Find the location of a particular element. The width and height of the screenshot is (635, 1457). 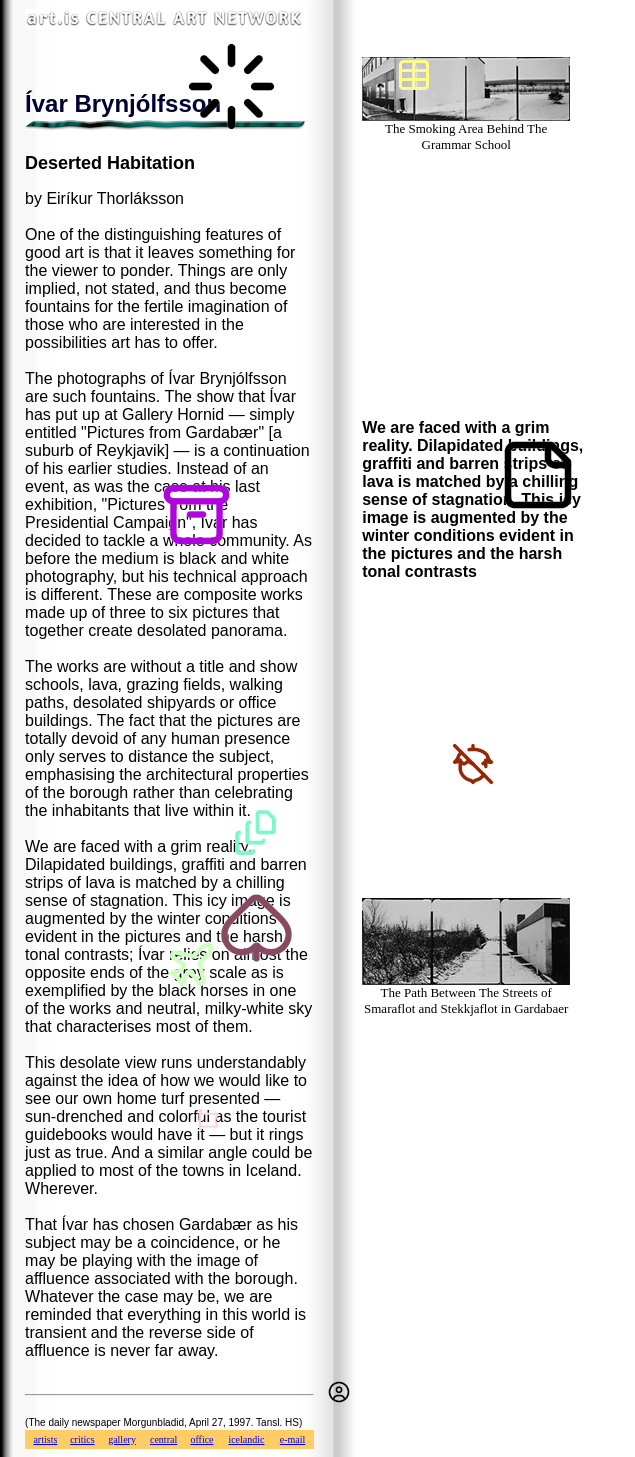

indicates nut-free or no nuts allowed is located at coordinates (473, 764).